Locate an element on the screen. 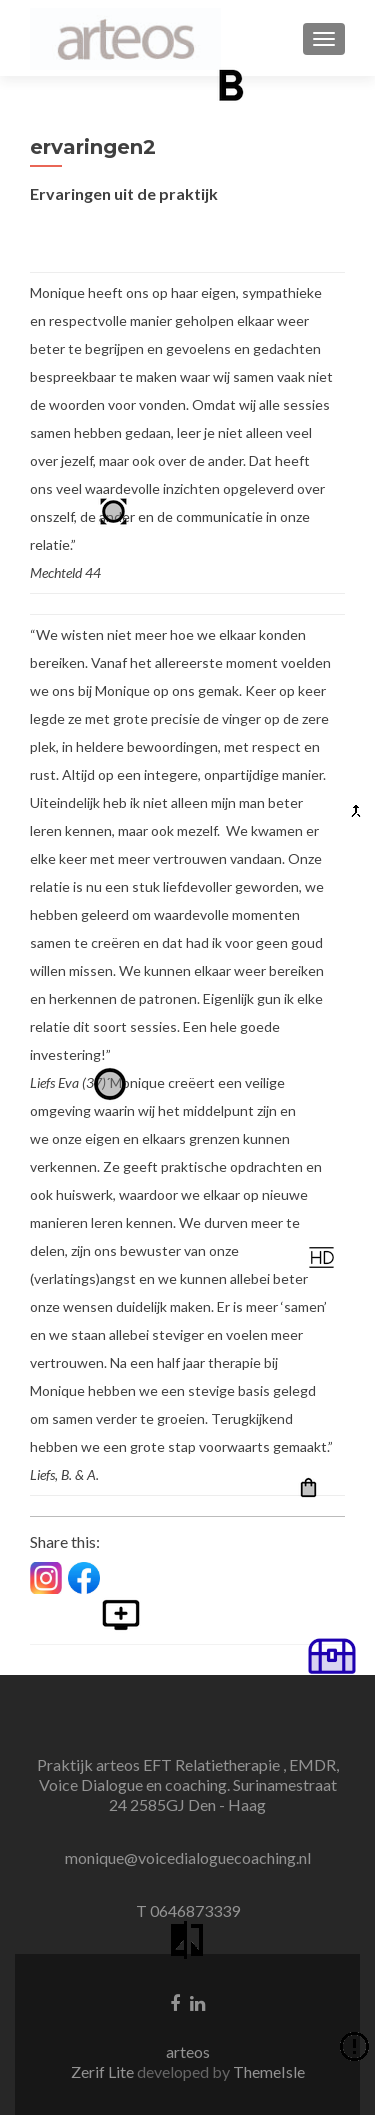  apply bold formatting to selected text is located at coordinates (230, 87).